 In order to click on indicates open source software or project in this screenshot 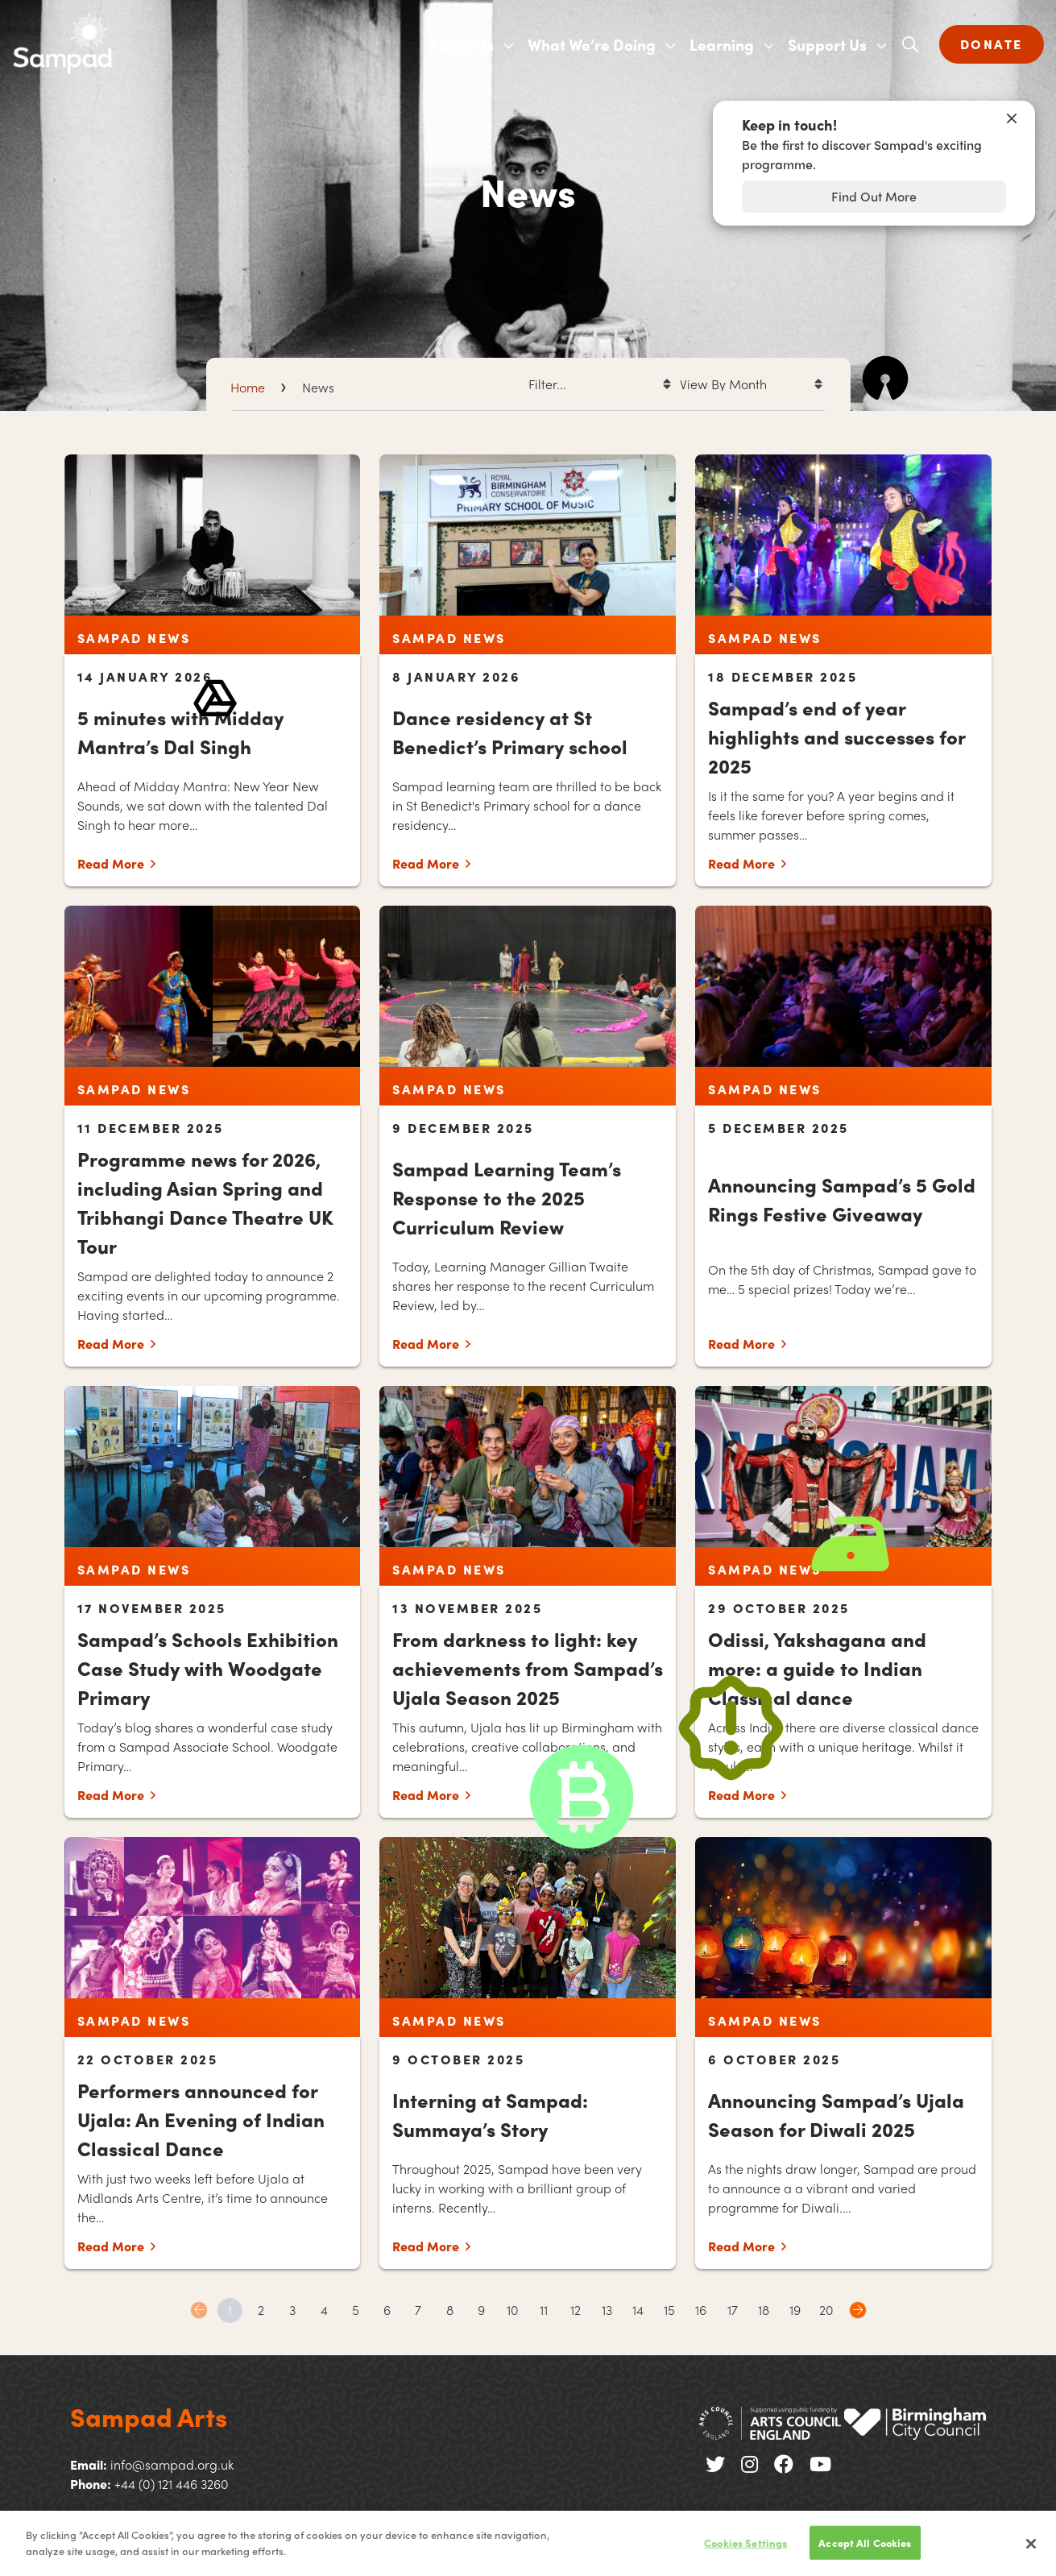, I will do `click(885, 379)`.